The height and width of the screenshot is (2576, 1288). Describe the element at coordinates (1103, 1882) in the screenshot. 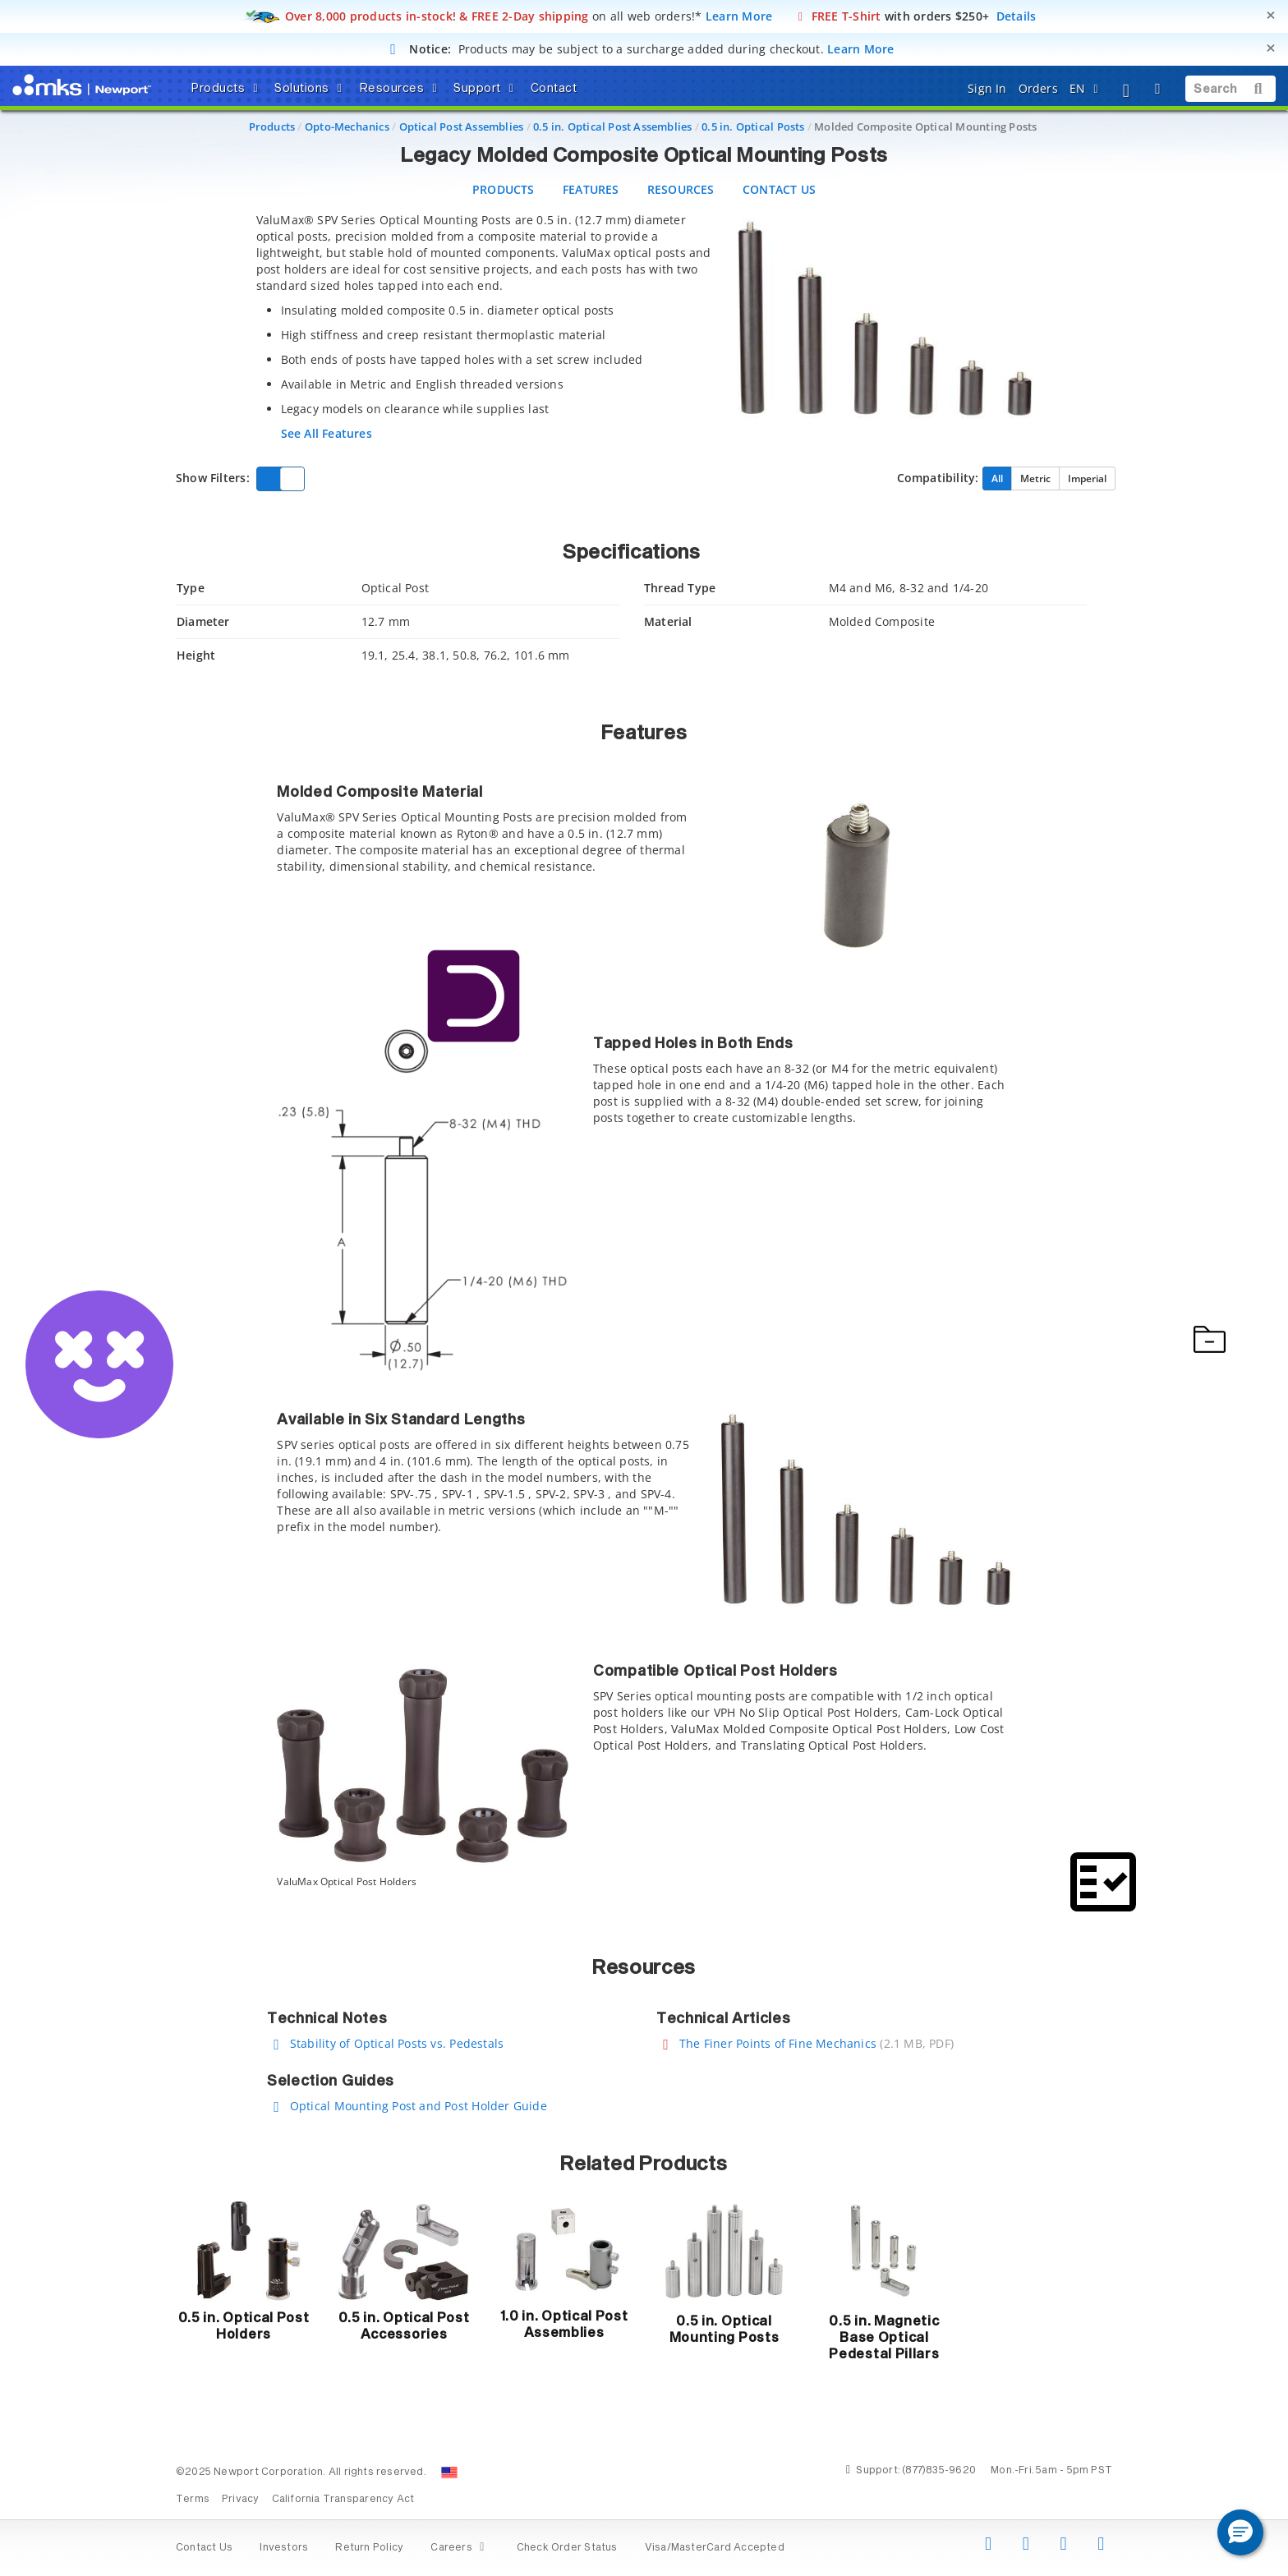

I see `view checklist or task verification status` at that location.